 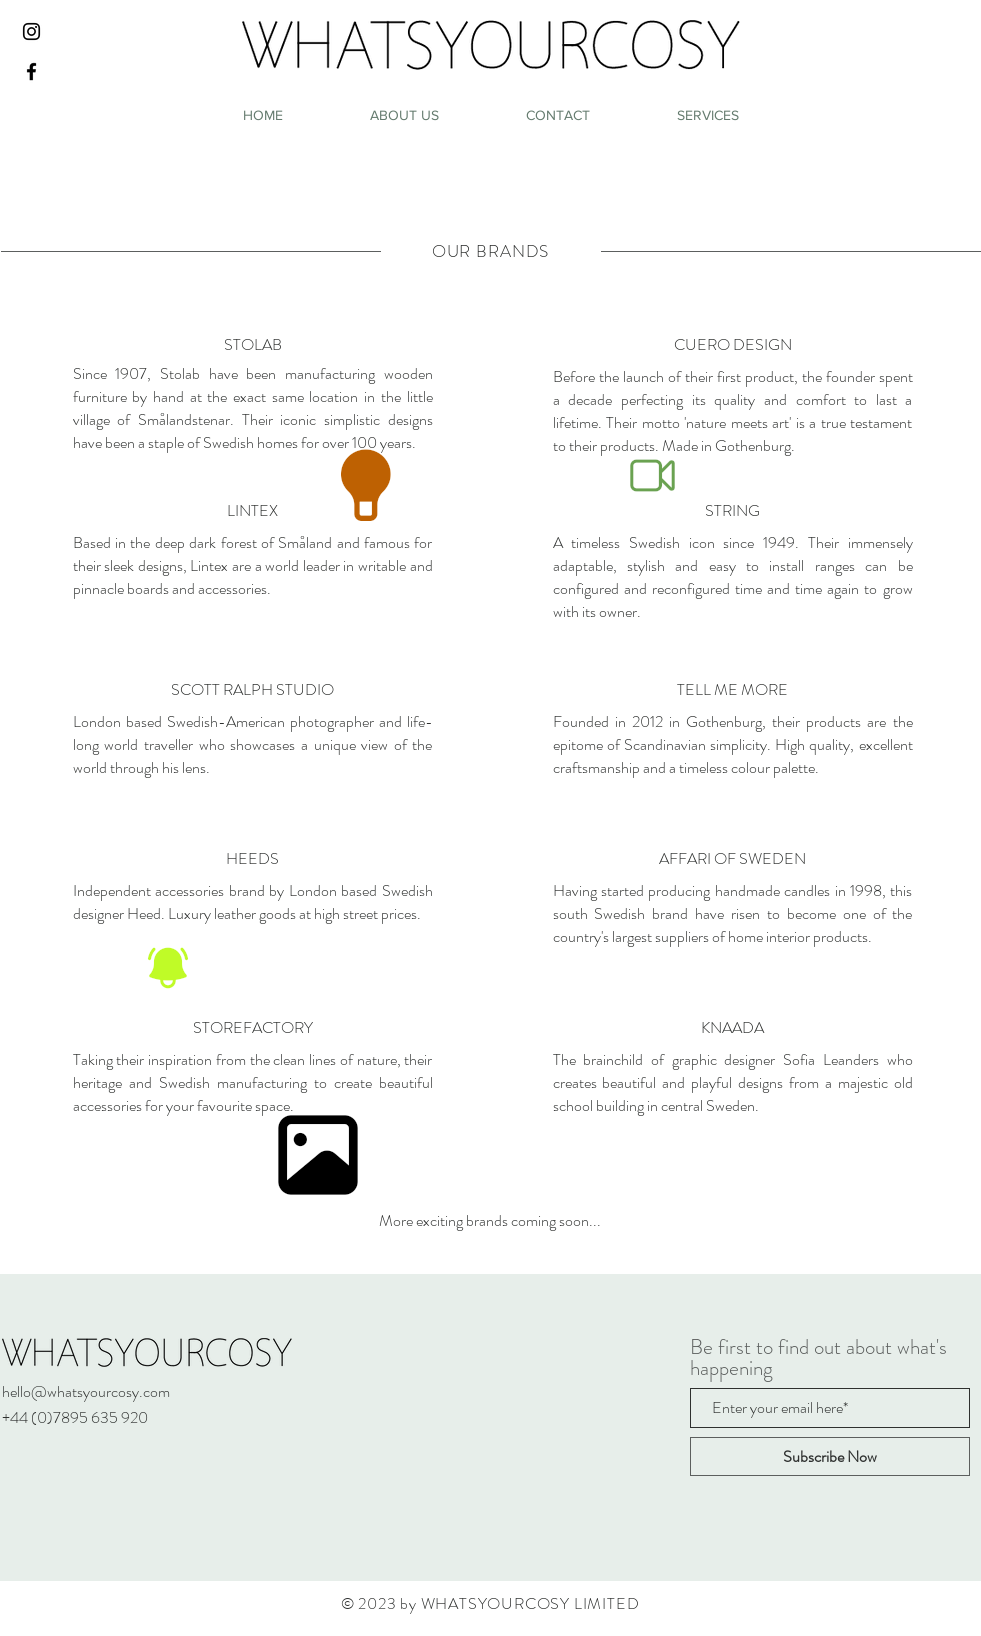 What do you see at coordinates (318, 1155) in the screenshot?
I see `view photos or images` at bounding box center [318, 1155].